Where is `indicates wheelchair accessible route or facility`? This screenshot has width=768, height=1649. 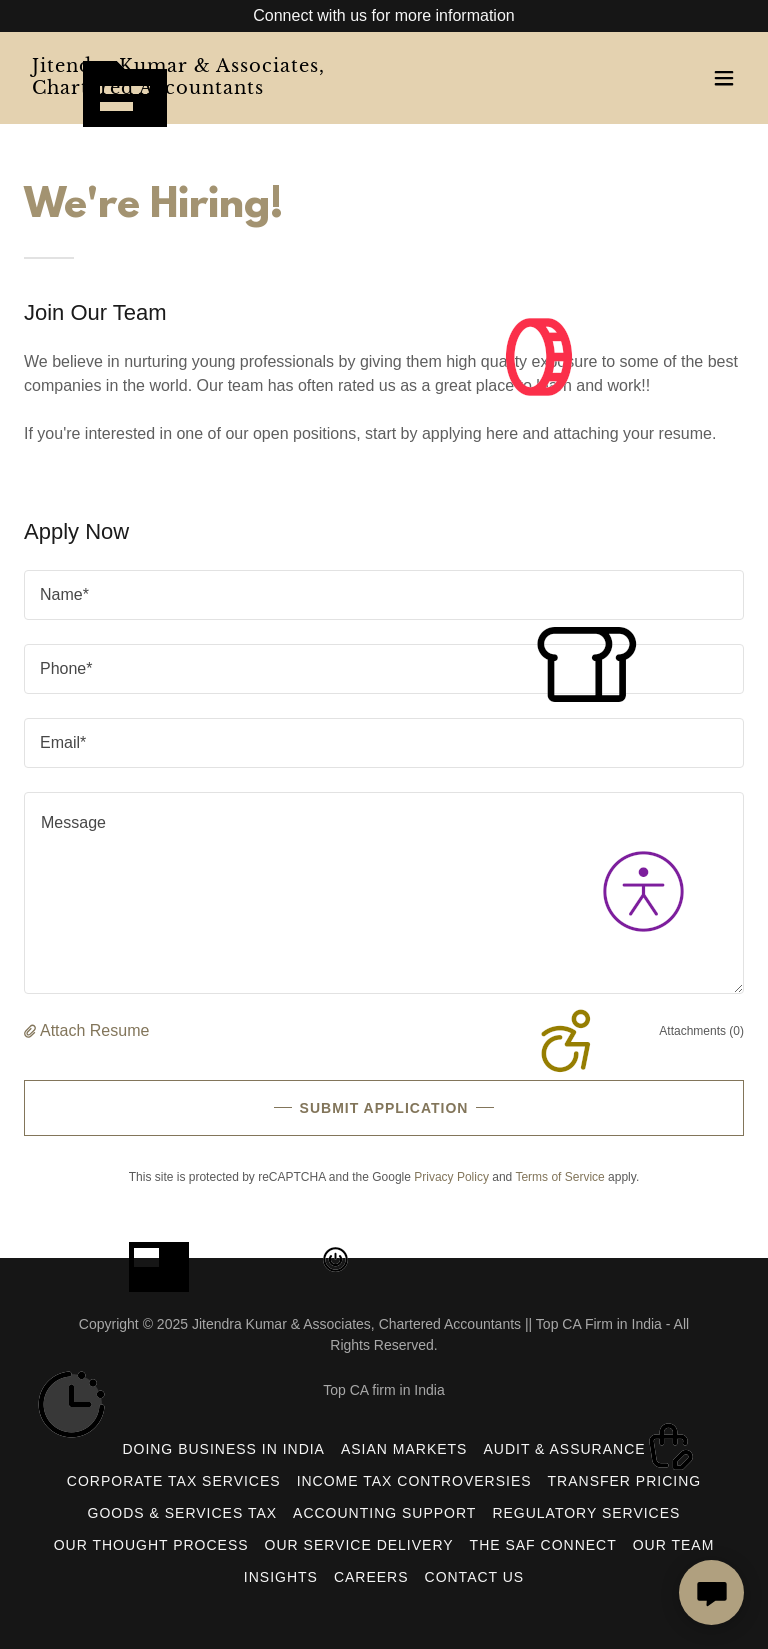
indicates wheelchair accessible route or facility is located at coordinates (567, 1042).